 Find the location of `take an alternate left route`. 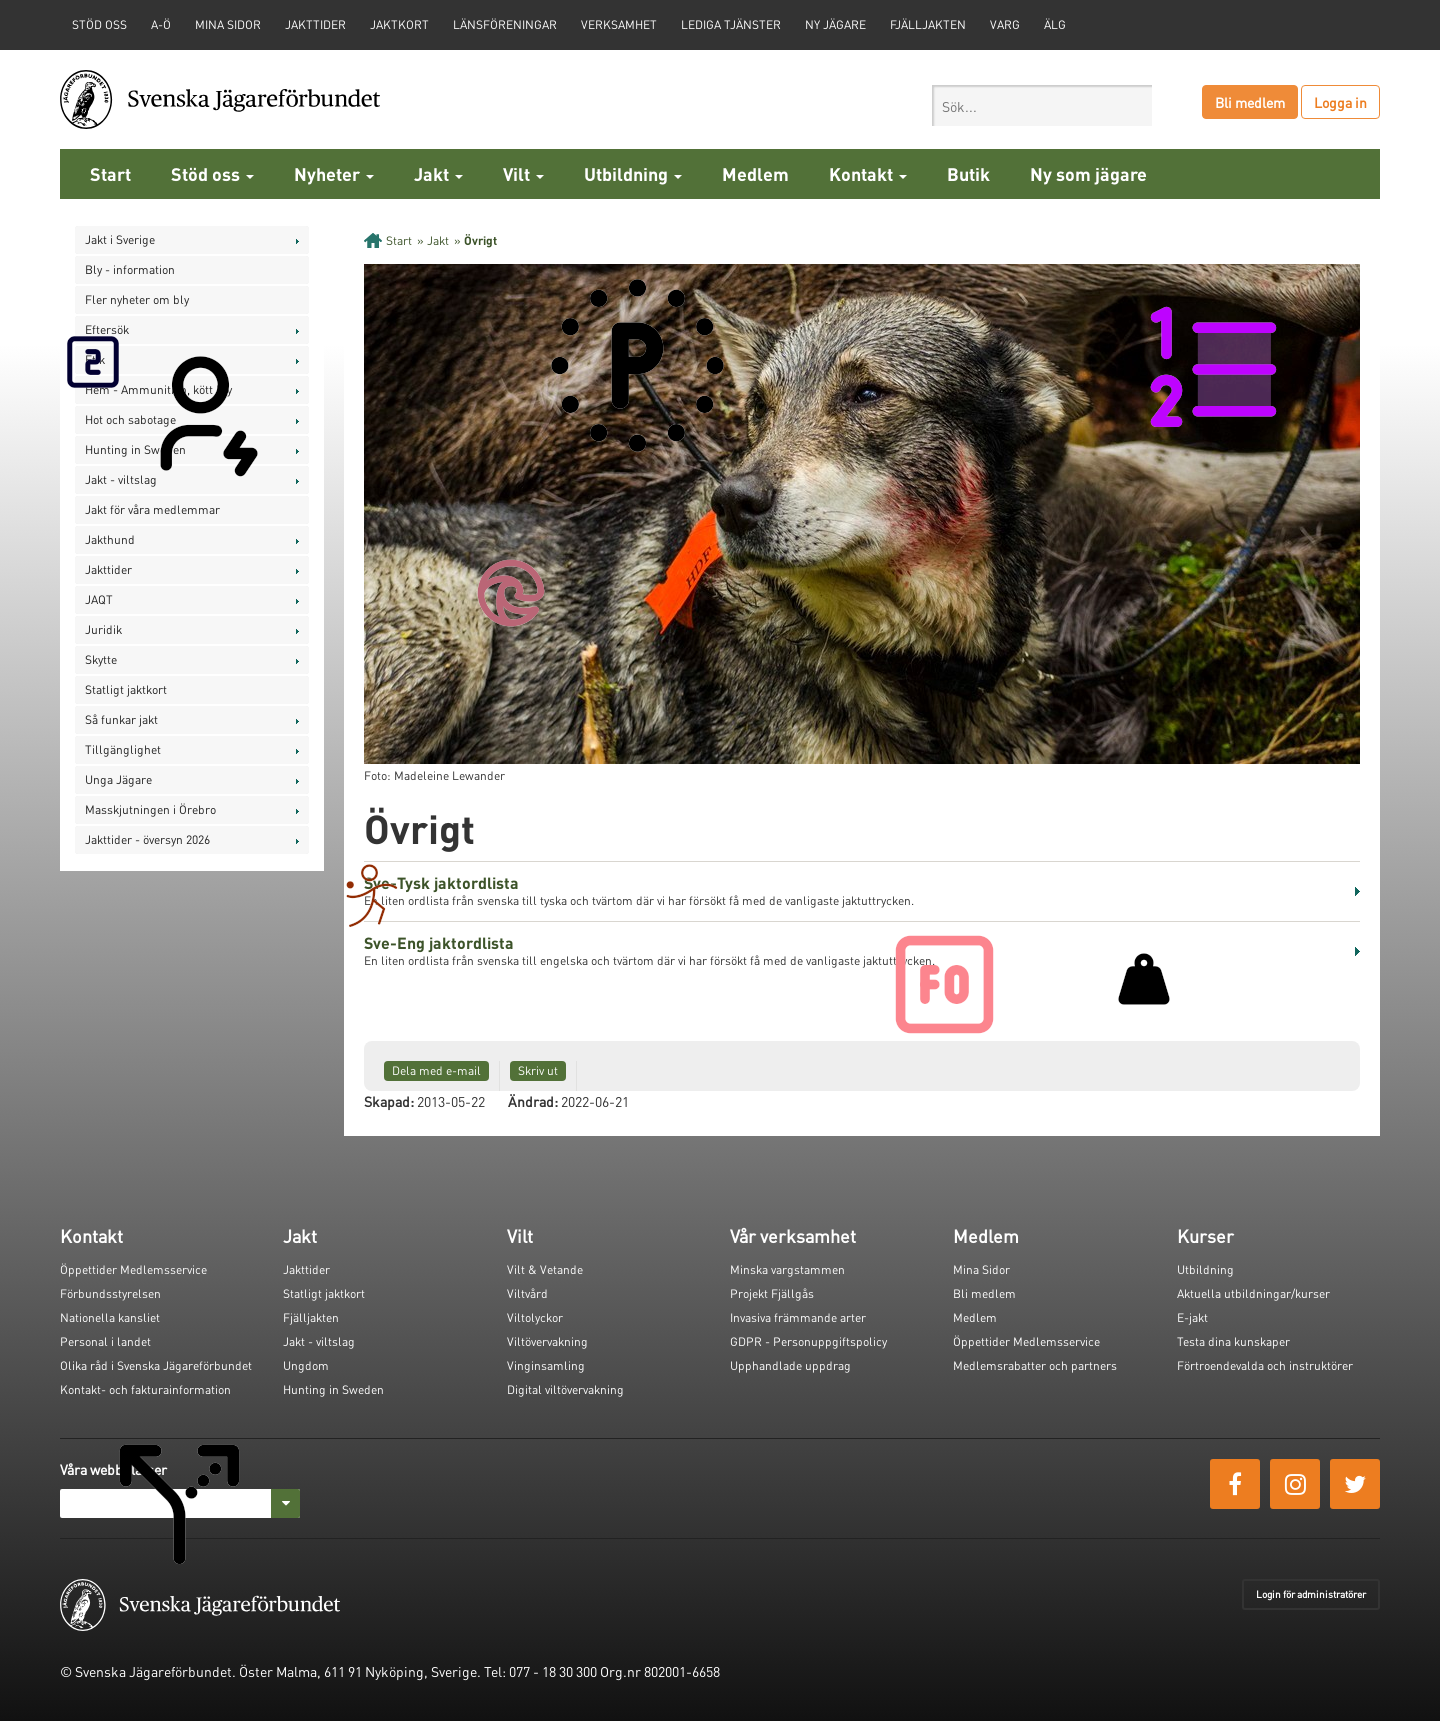

take an alternate left route is located at coordinates (179, 1504).